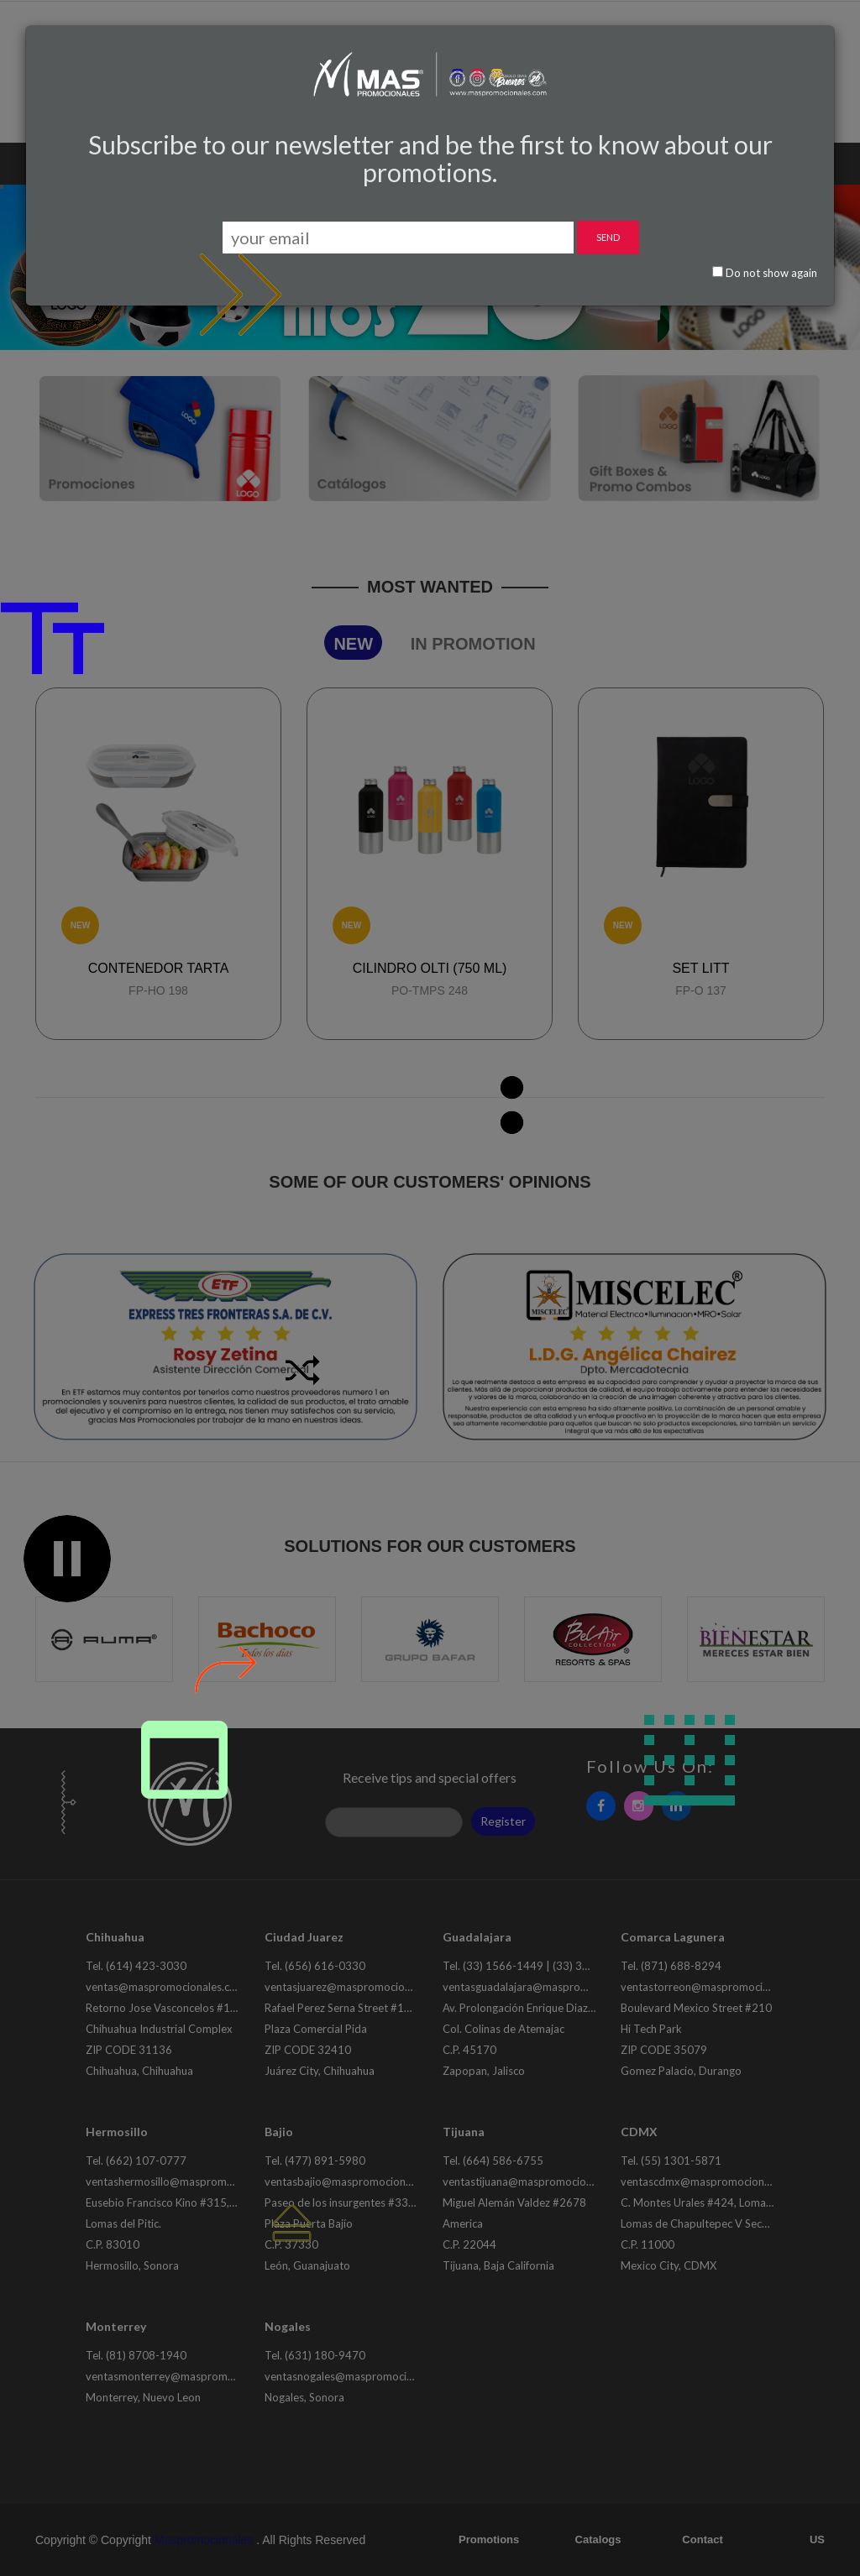 Image resolution: width=860 pixels, height=2576 pixels. Describe the element at coordinates (67, 1559) in the screenshot. I see `pause media playback` at that location.